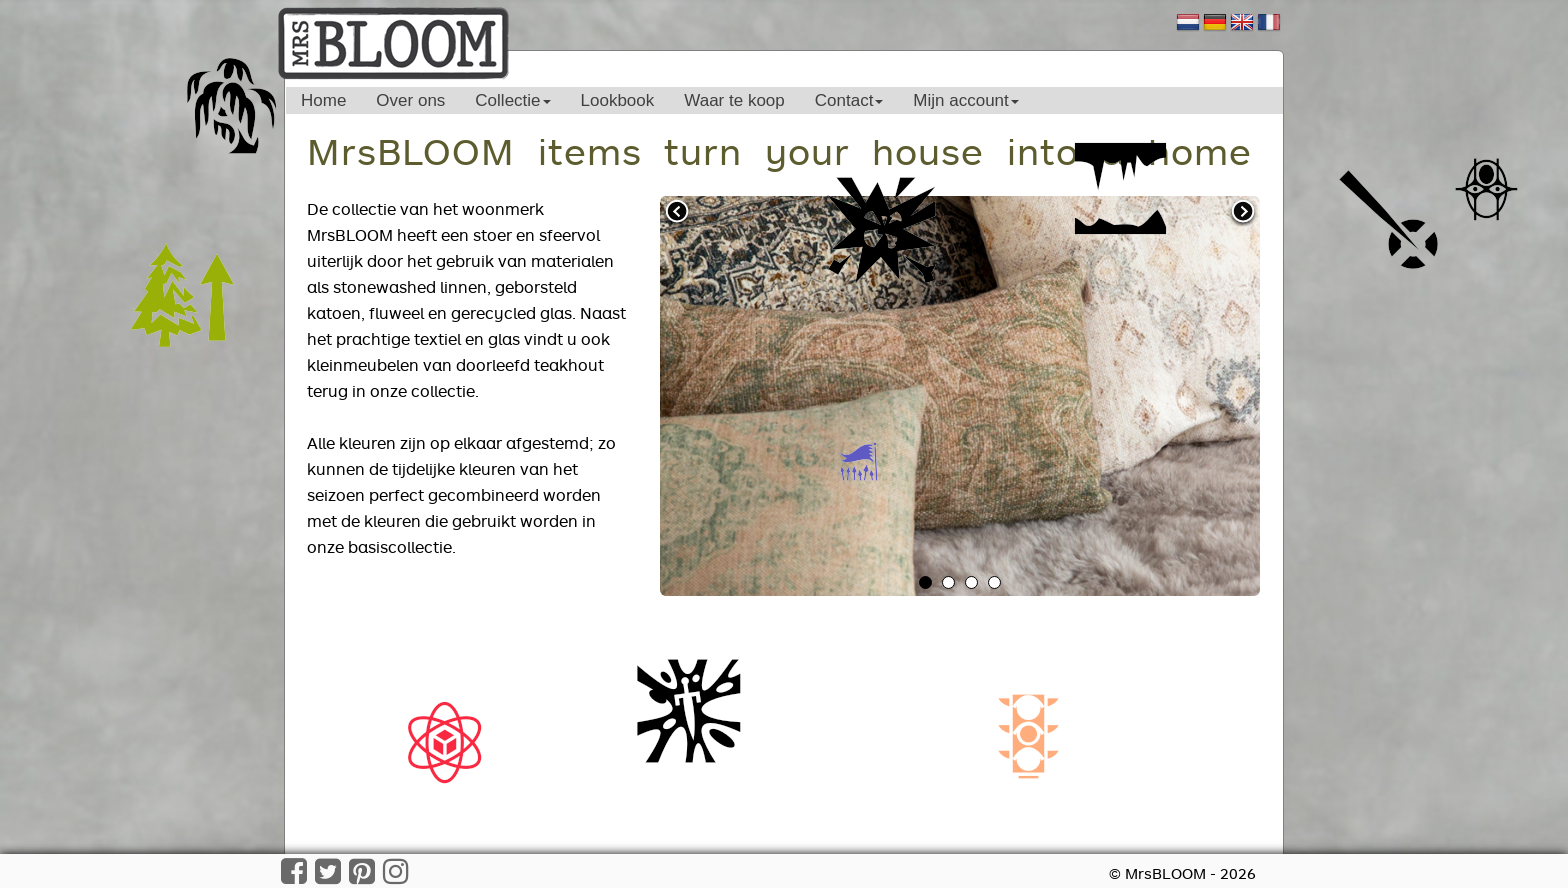 This screenshot has width=1568, height=888. Describe the element at coordinates (1388, 219) in the screenshot. I see `activate laser targeting mode` at that location.